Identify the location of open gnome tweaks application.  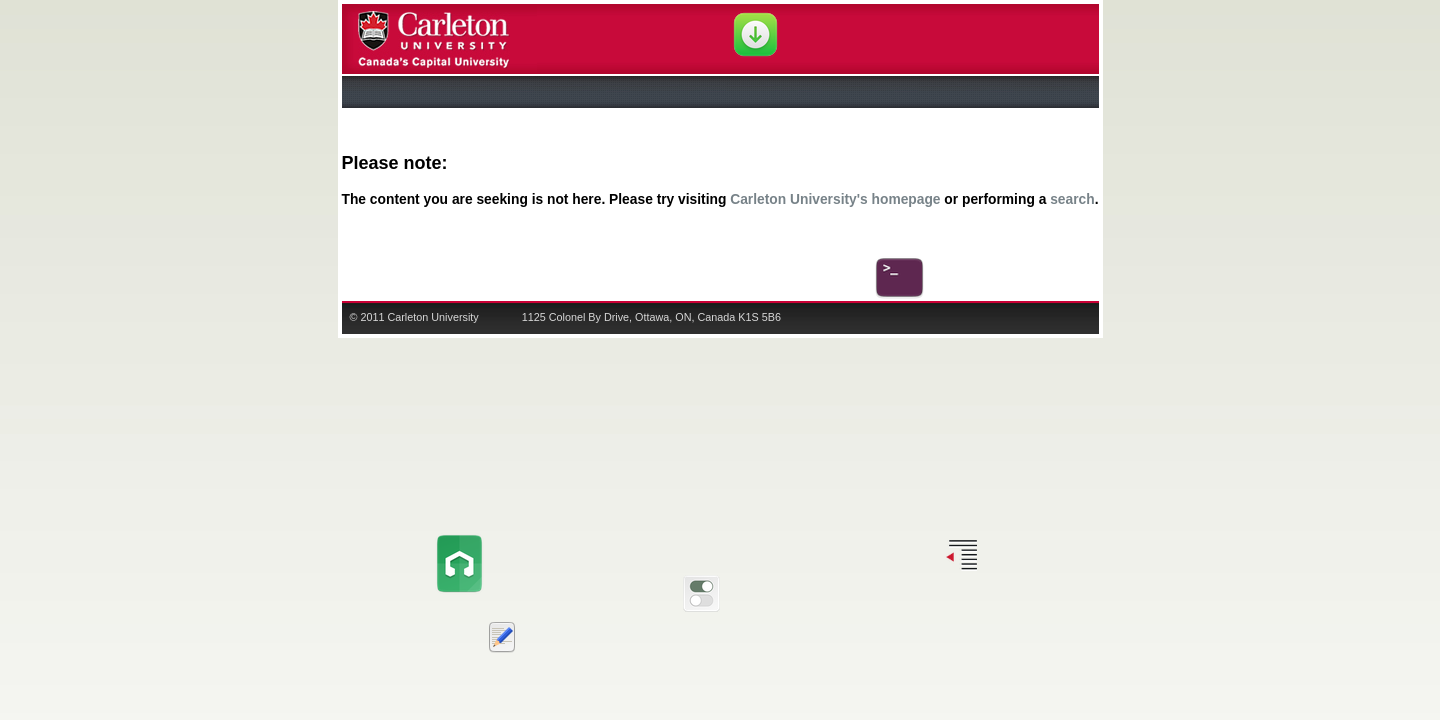
(701, 593).